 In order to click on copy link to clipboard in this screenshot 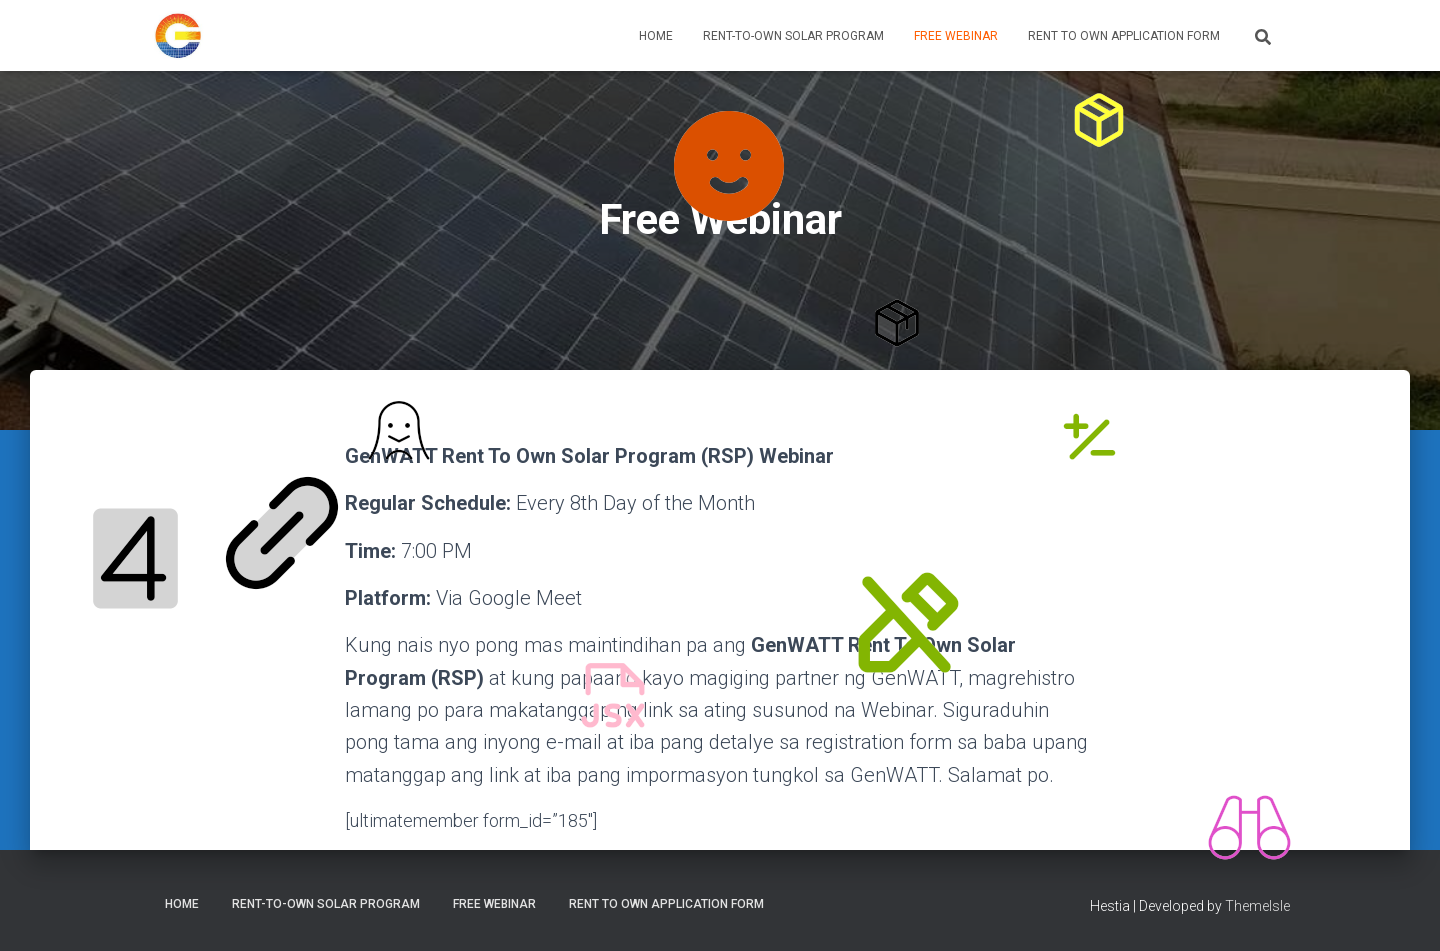, I will do `click(282, 533)`.